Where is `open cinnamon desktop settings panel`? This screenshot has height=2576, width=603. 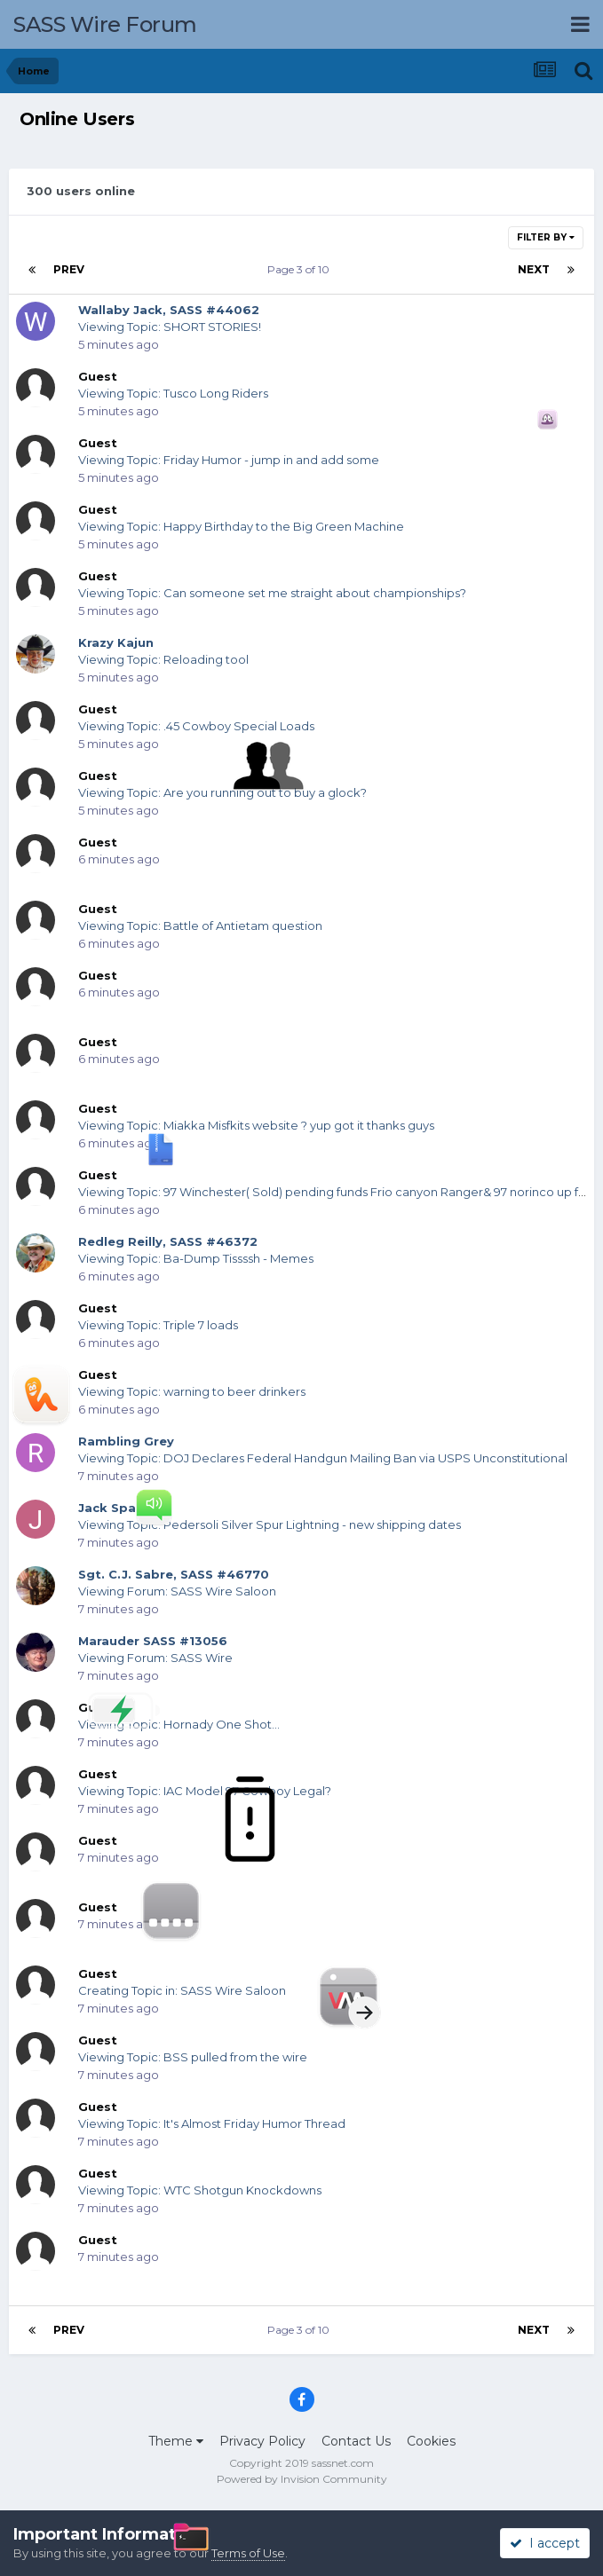
open cinnamon desktop settings panel is located at coordinates (171, 1911).